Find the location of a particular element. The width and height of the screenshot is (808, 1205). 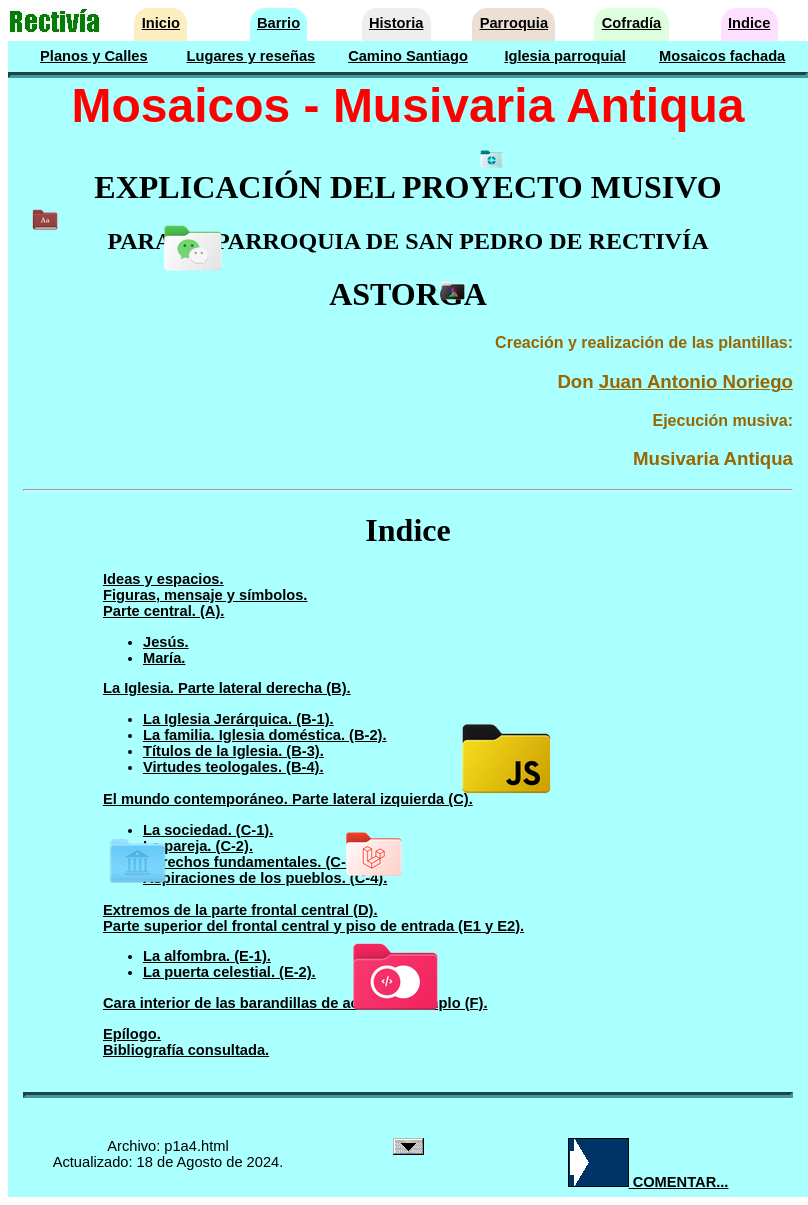

open dictionary or reference folder is located at coordinates (45, 220).